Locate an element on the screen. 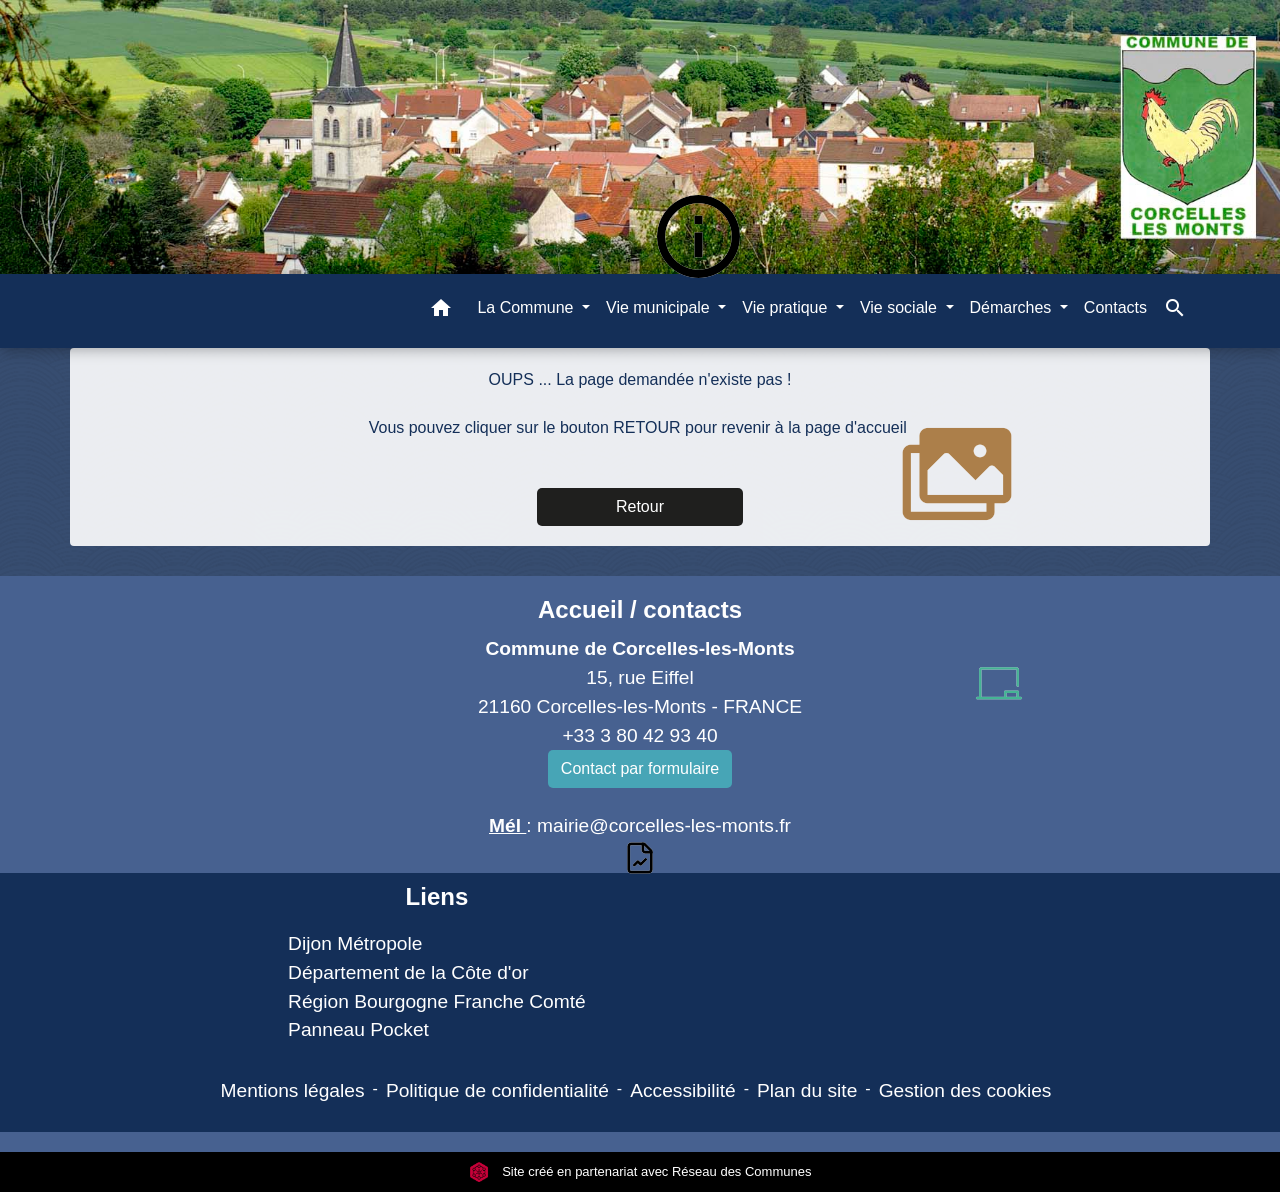 The height and width of the screenshot is (1192, 1280). open whiteboard or presentation mode is located at coordinates (999, 684).